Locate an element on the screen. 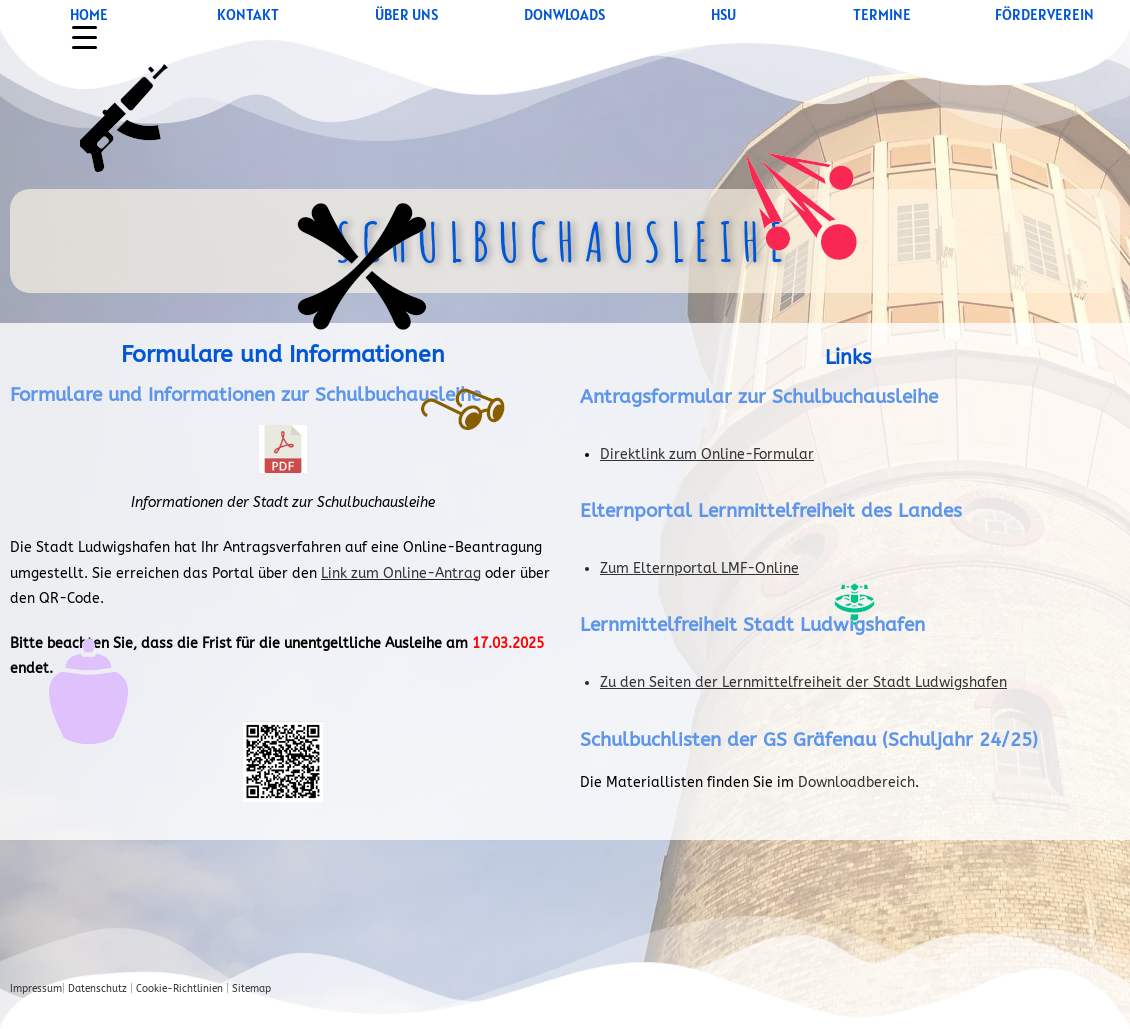 The height and width of the screenshot is (1029, 1130). toggle reading mode or accessibility features is located at coordinates (462, 409).